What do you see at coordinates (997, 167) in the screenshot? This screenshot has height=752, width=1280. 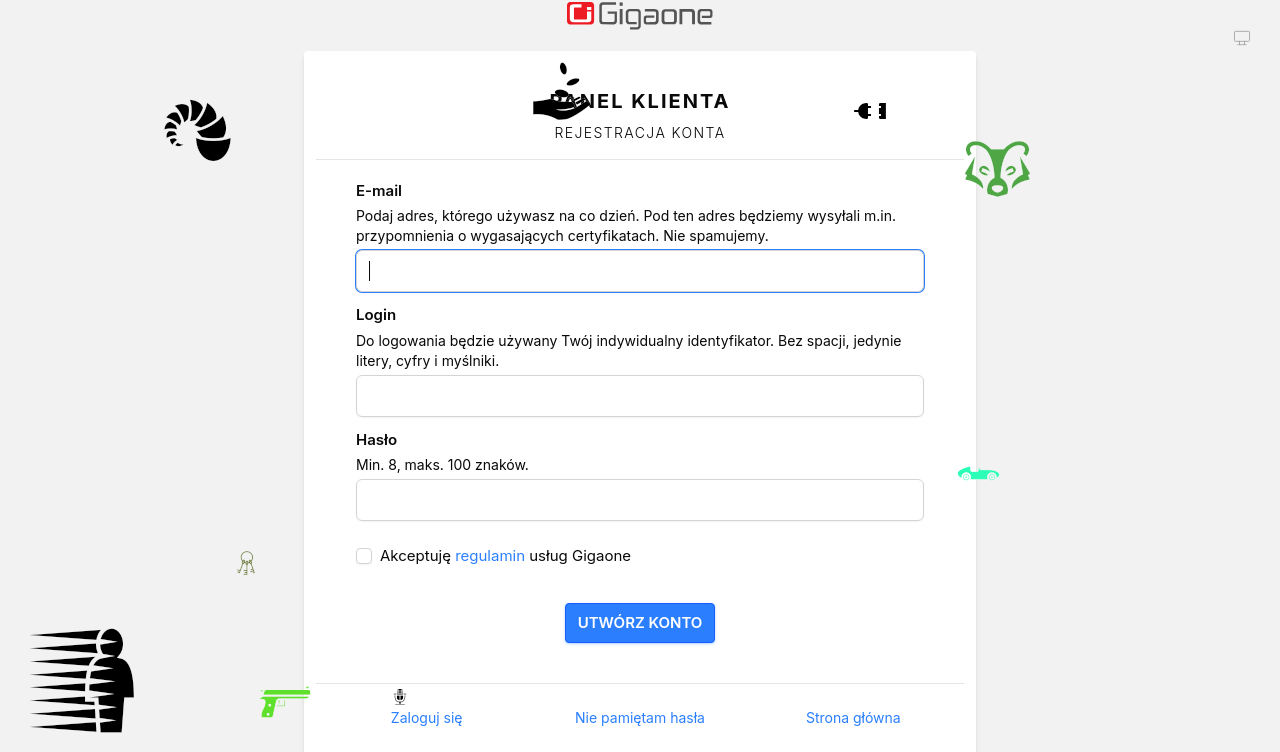 I see `badger character or mascot icon` at bounding box center [997, 167].